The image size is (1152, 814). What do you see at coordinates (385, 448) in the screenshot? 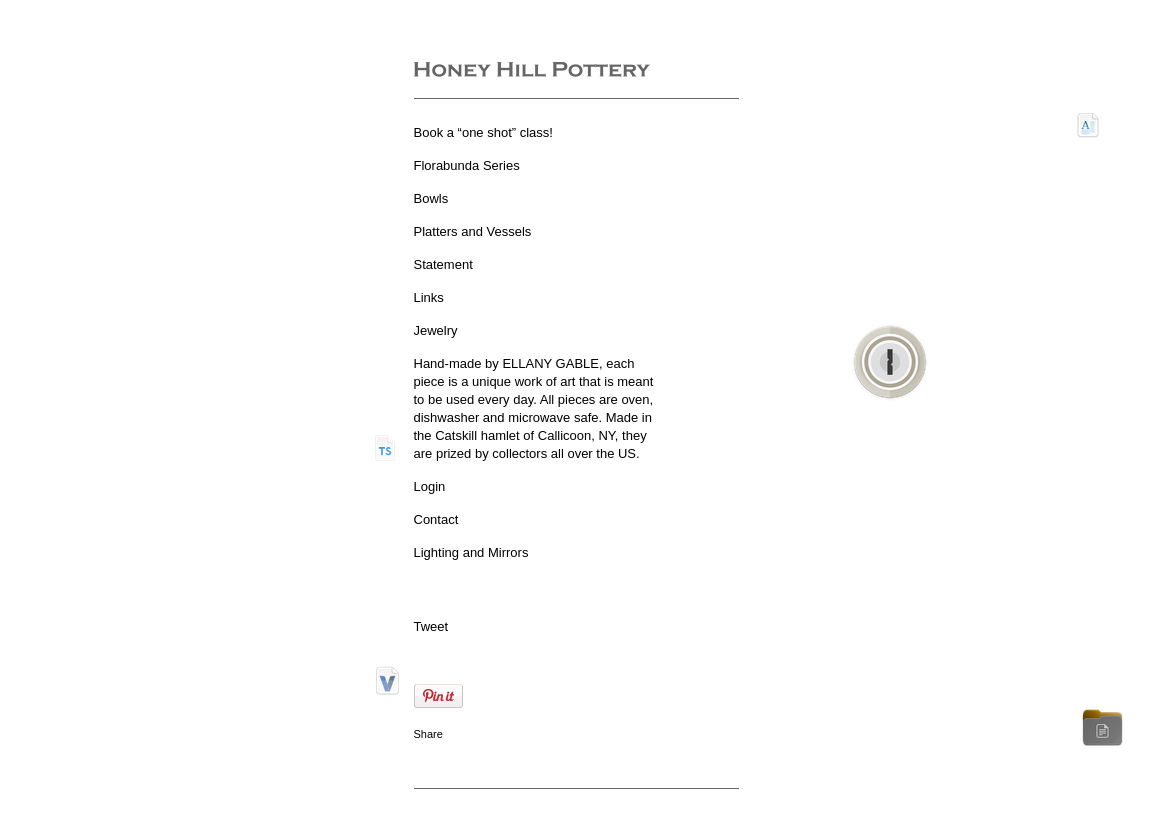
I see `typescript source code file` at bounding box center [385, 448].